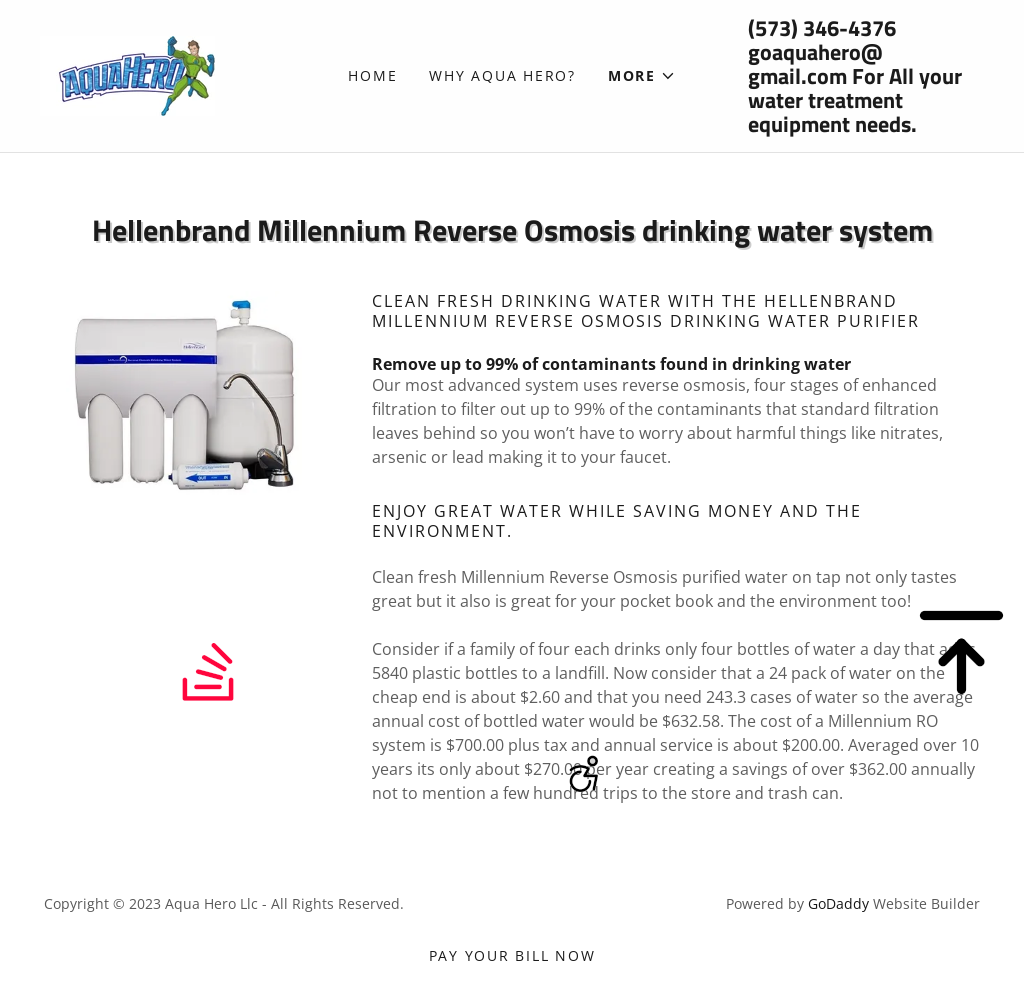 This screenshot has height=1005, width=1024. Describe the element at coordinates (961, 652) in the screenshot. I see `scroll to top of page` at that location.